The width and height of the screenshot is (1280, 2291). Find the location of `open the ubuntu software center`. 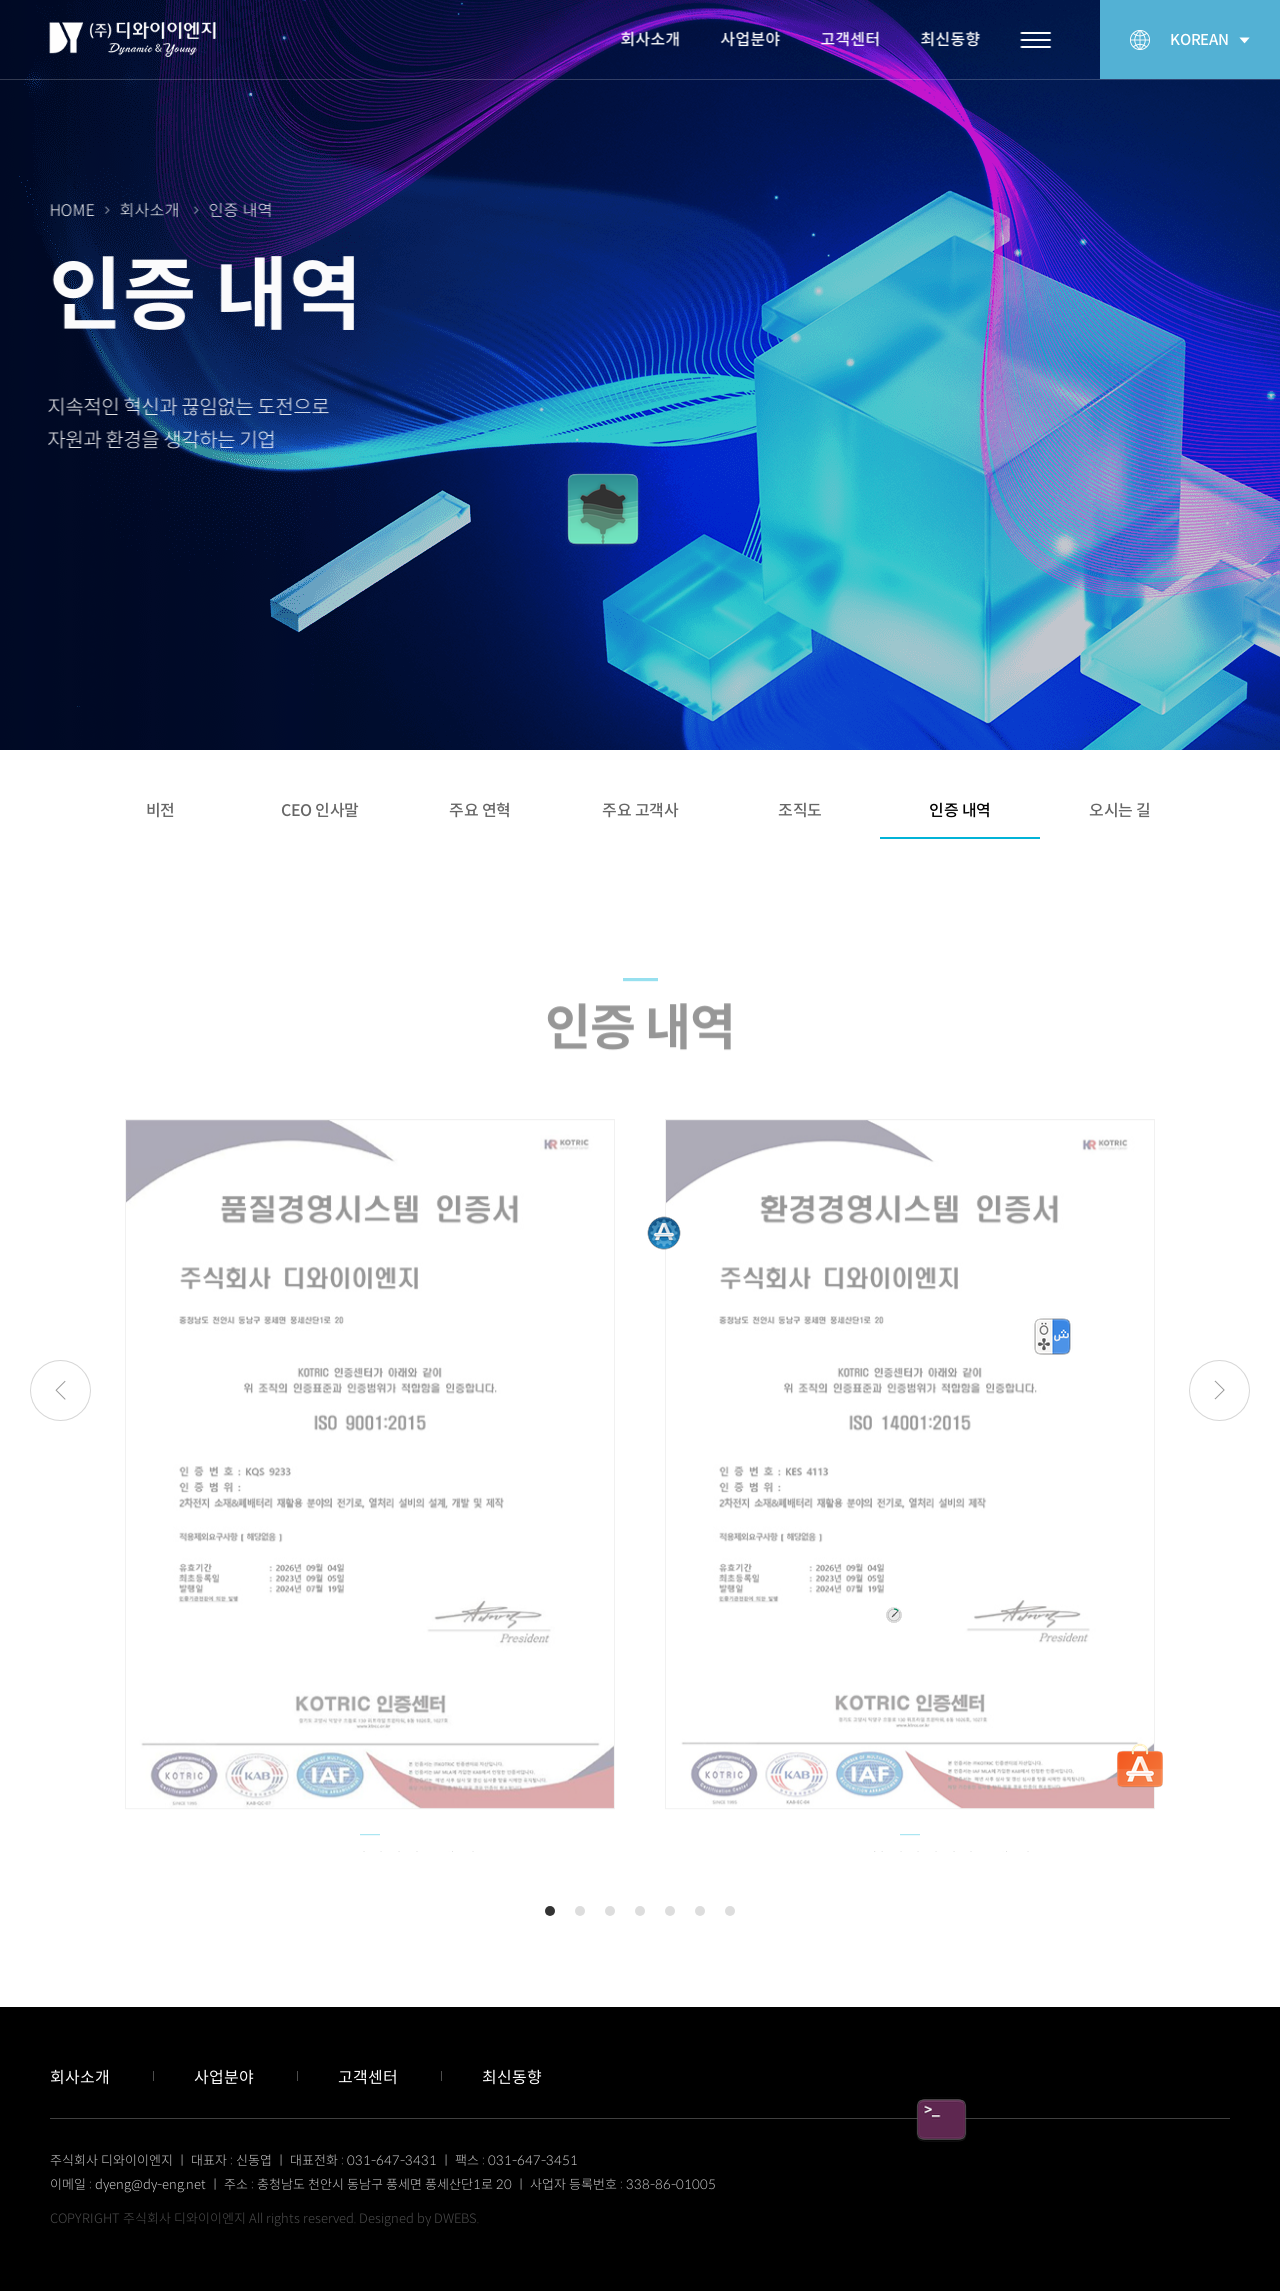

open the ubuntu software center is located at coordinates (1140, 1769).